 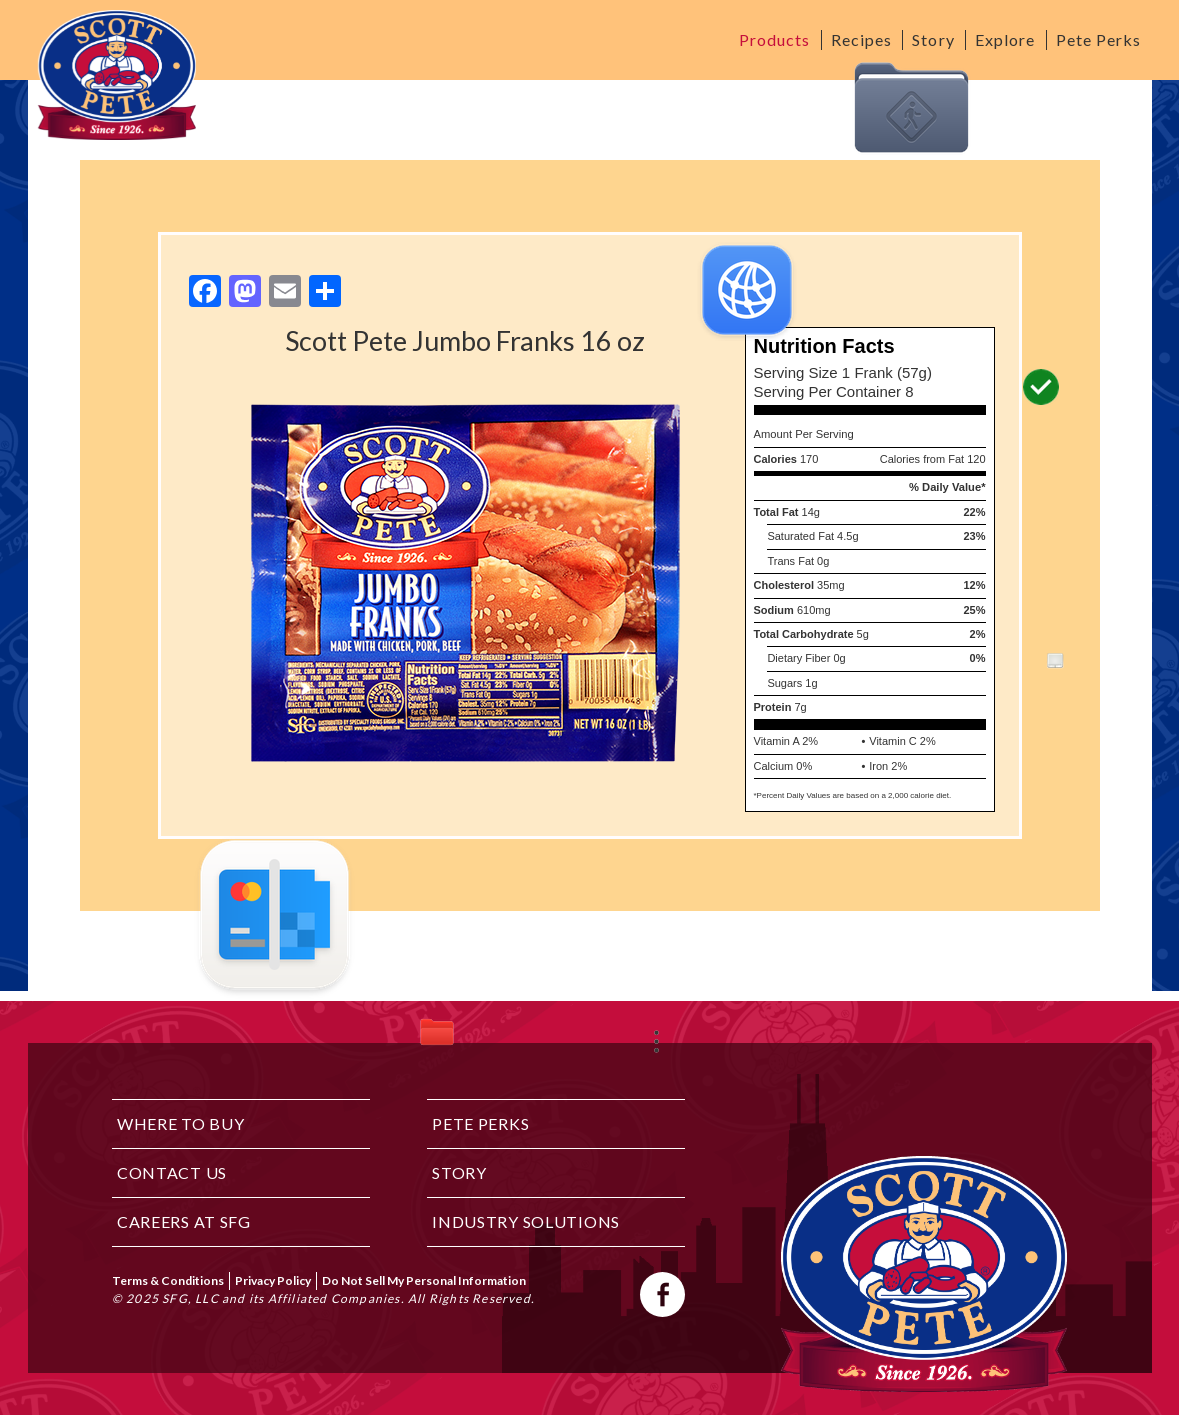 I want to click on access public or shared files folder, so click(x=911, y=107).